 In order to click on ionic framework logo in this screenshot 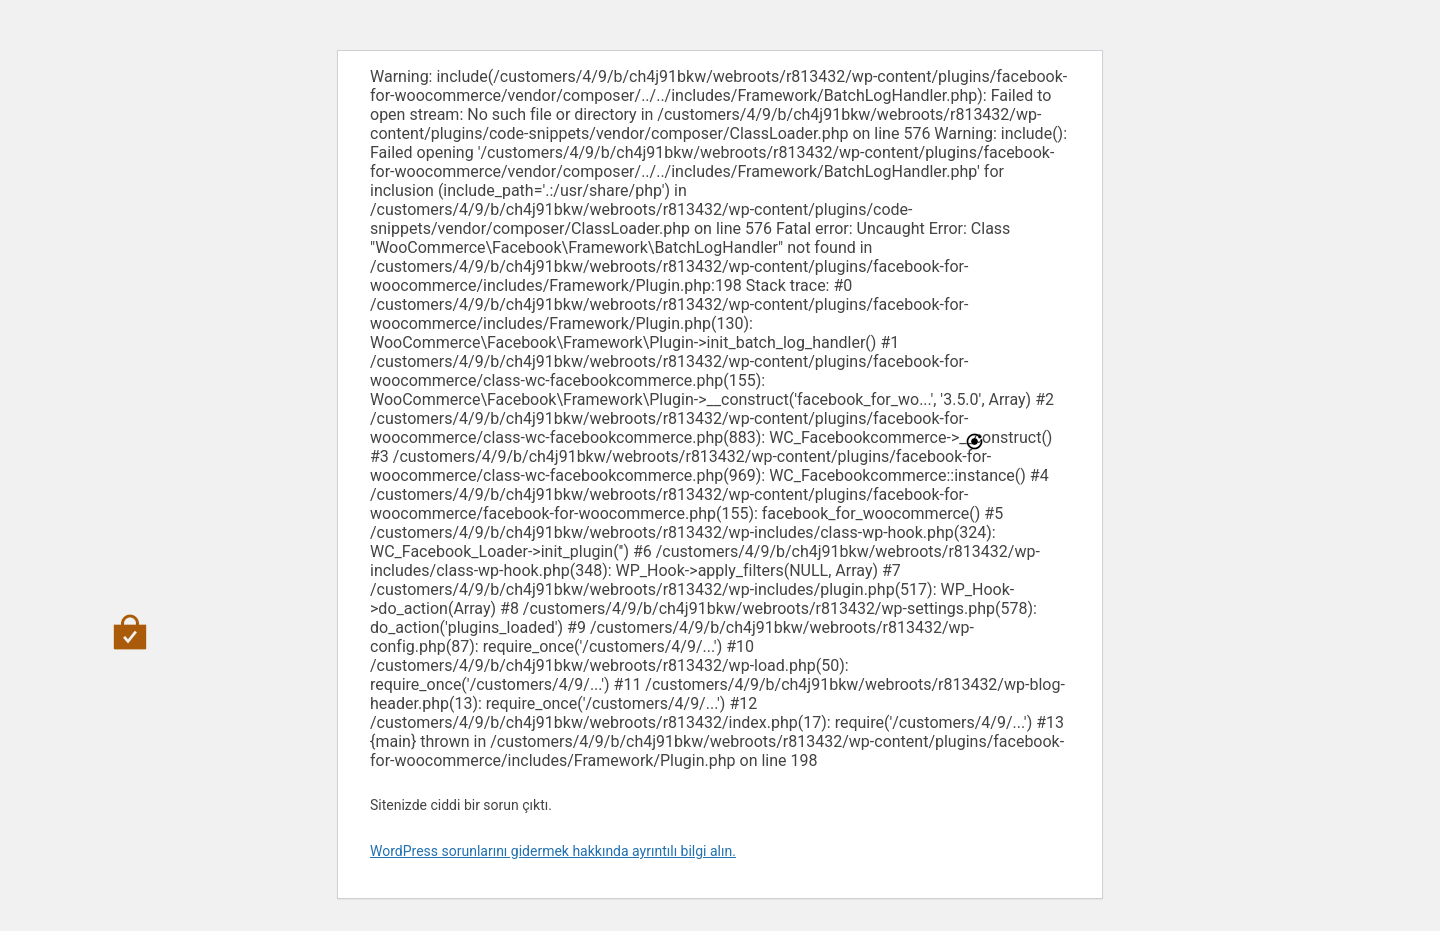, I will do `click(974, 441)`.